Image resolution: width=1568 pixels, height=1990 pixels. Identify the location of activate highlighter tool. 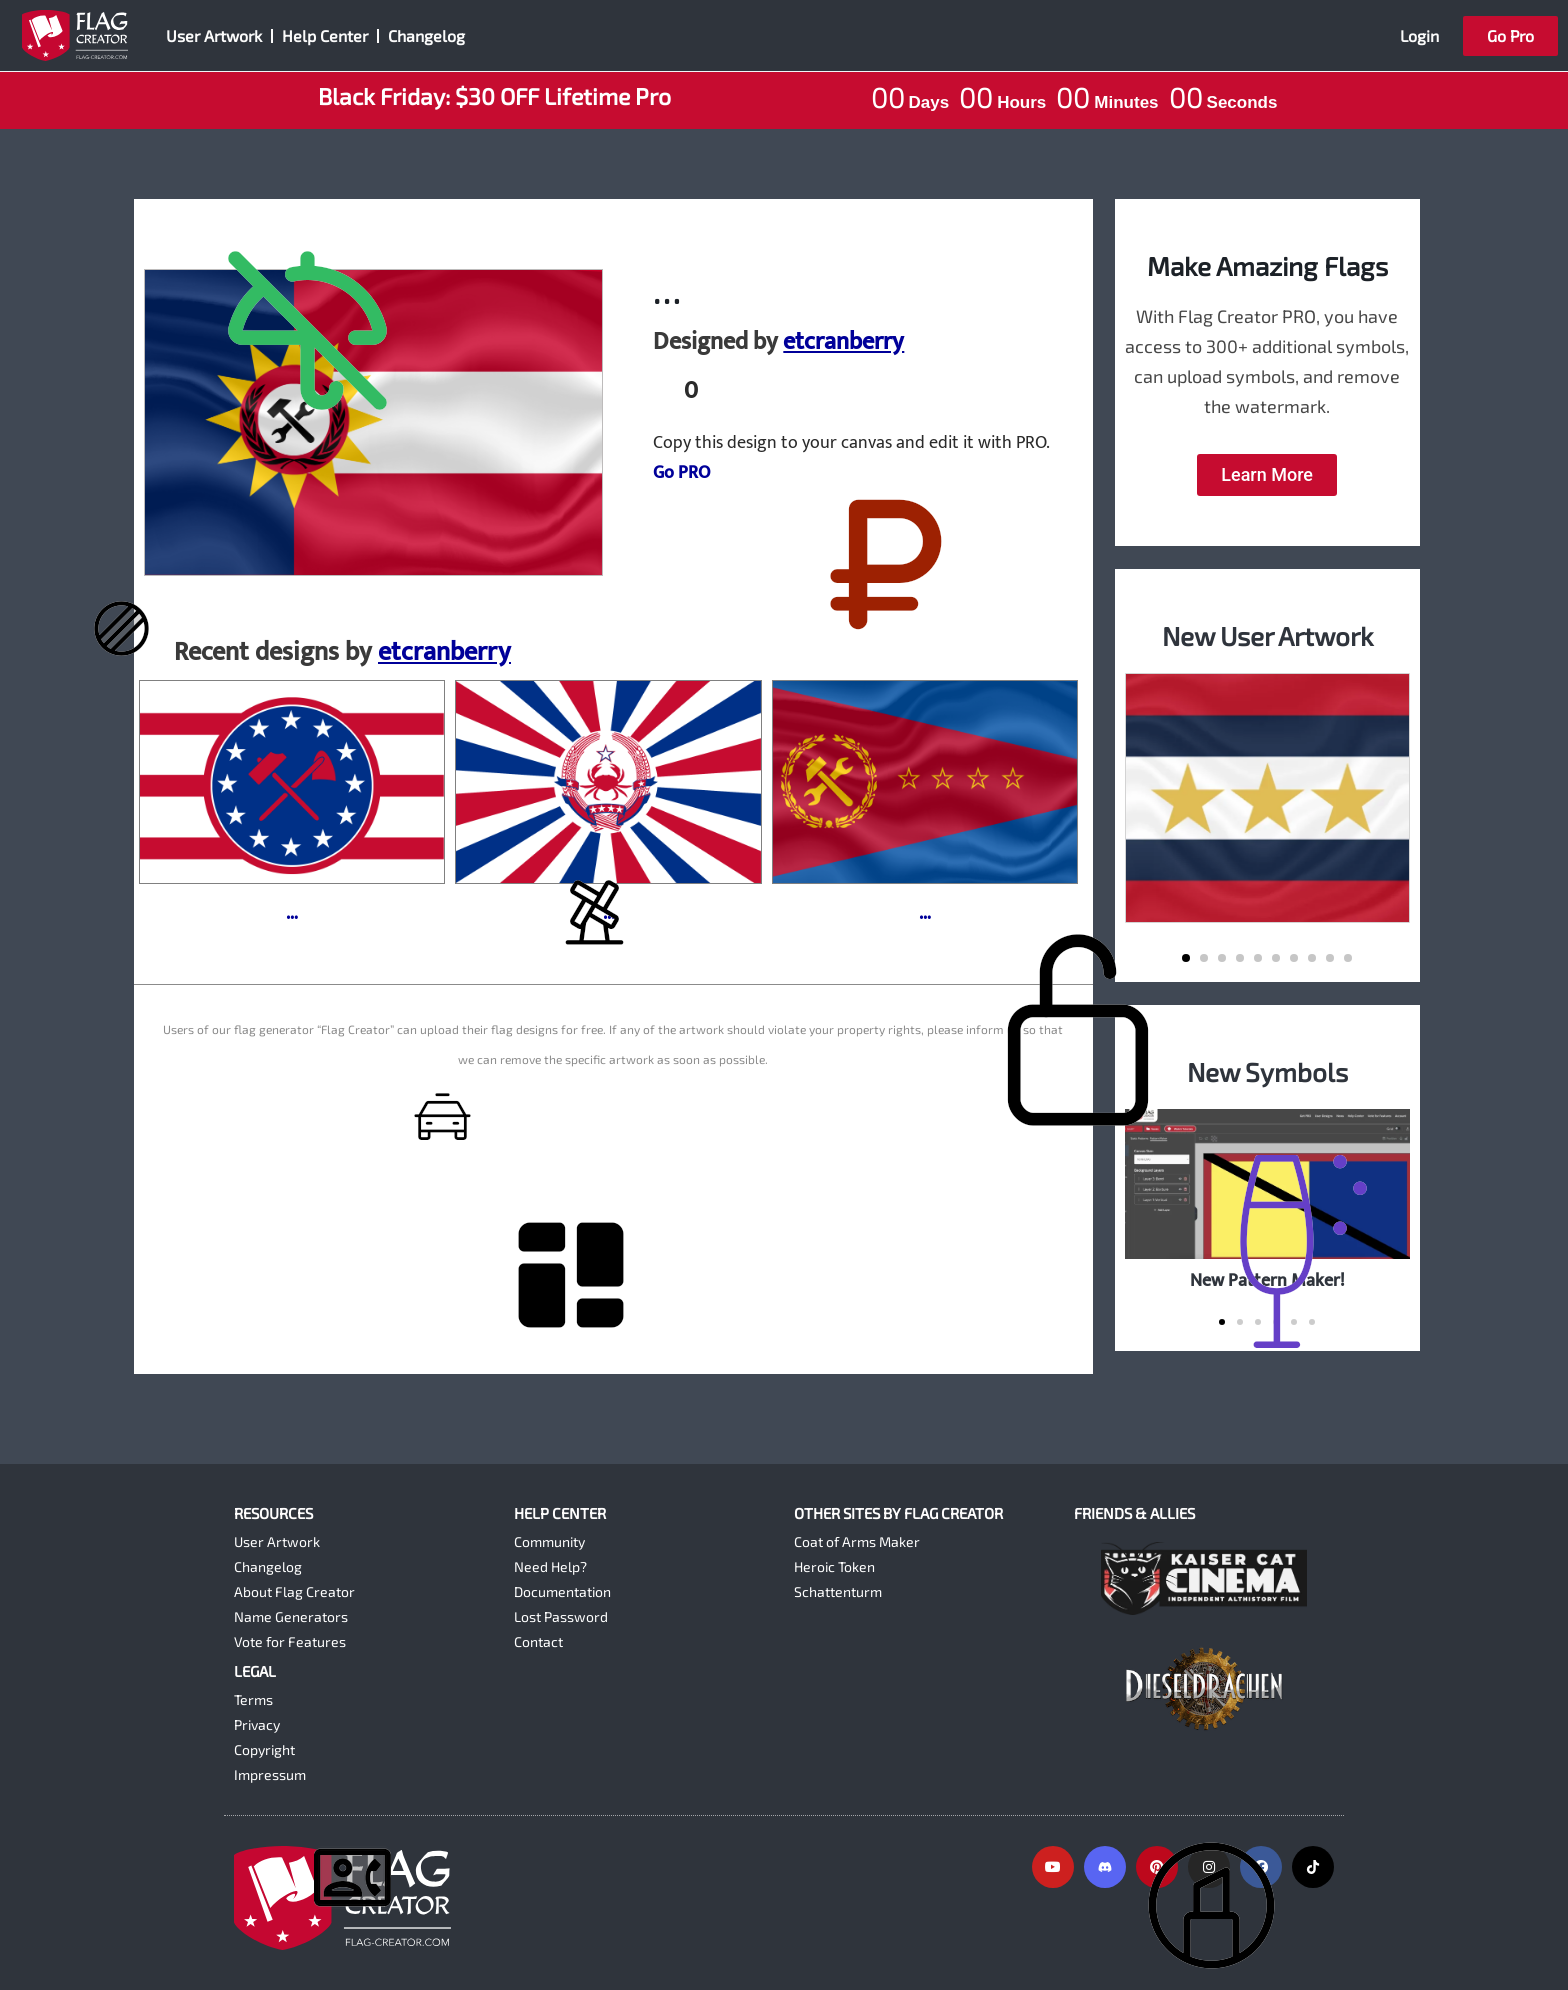
(1211, 1905).